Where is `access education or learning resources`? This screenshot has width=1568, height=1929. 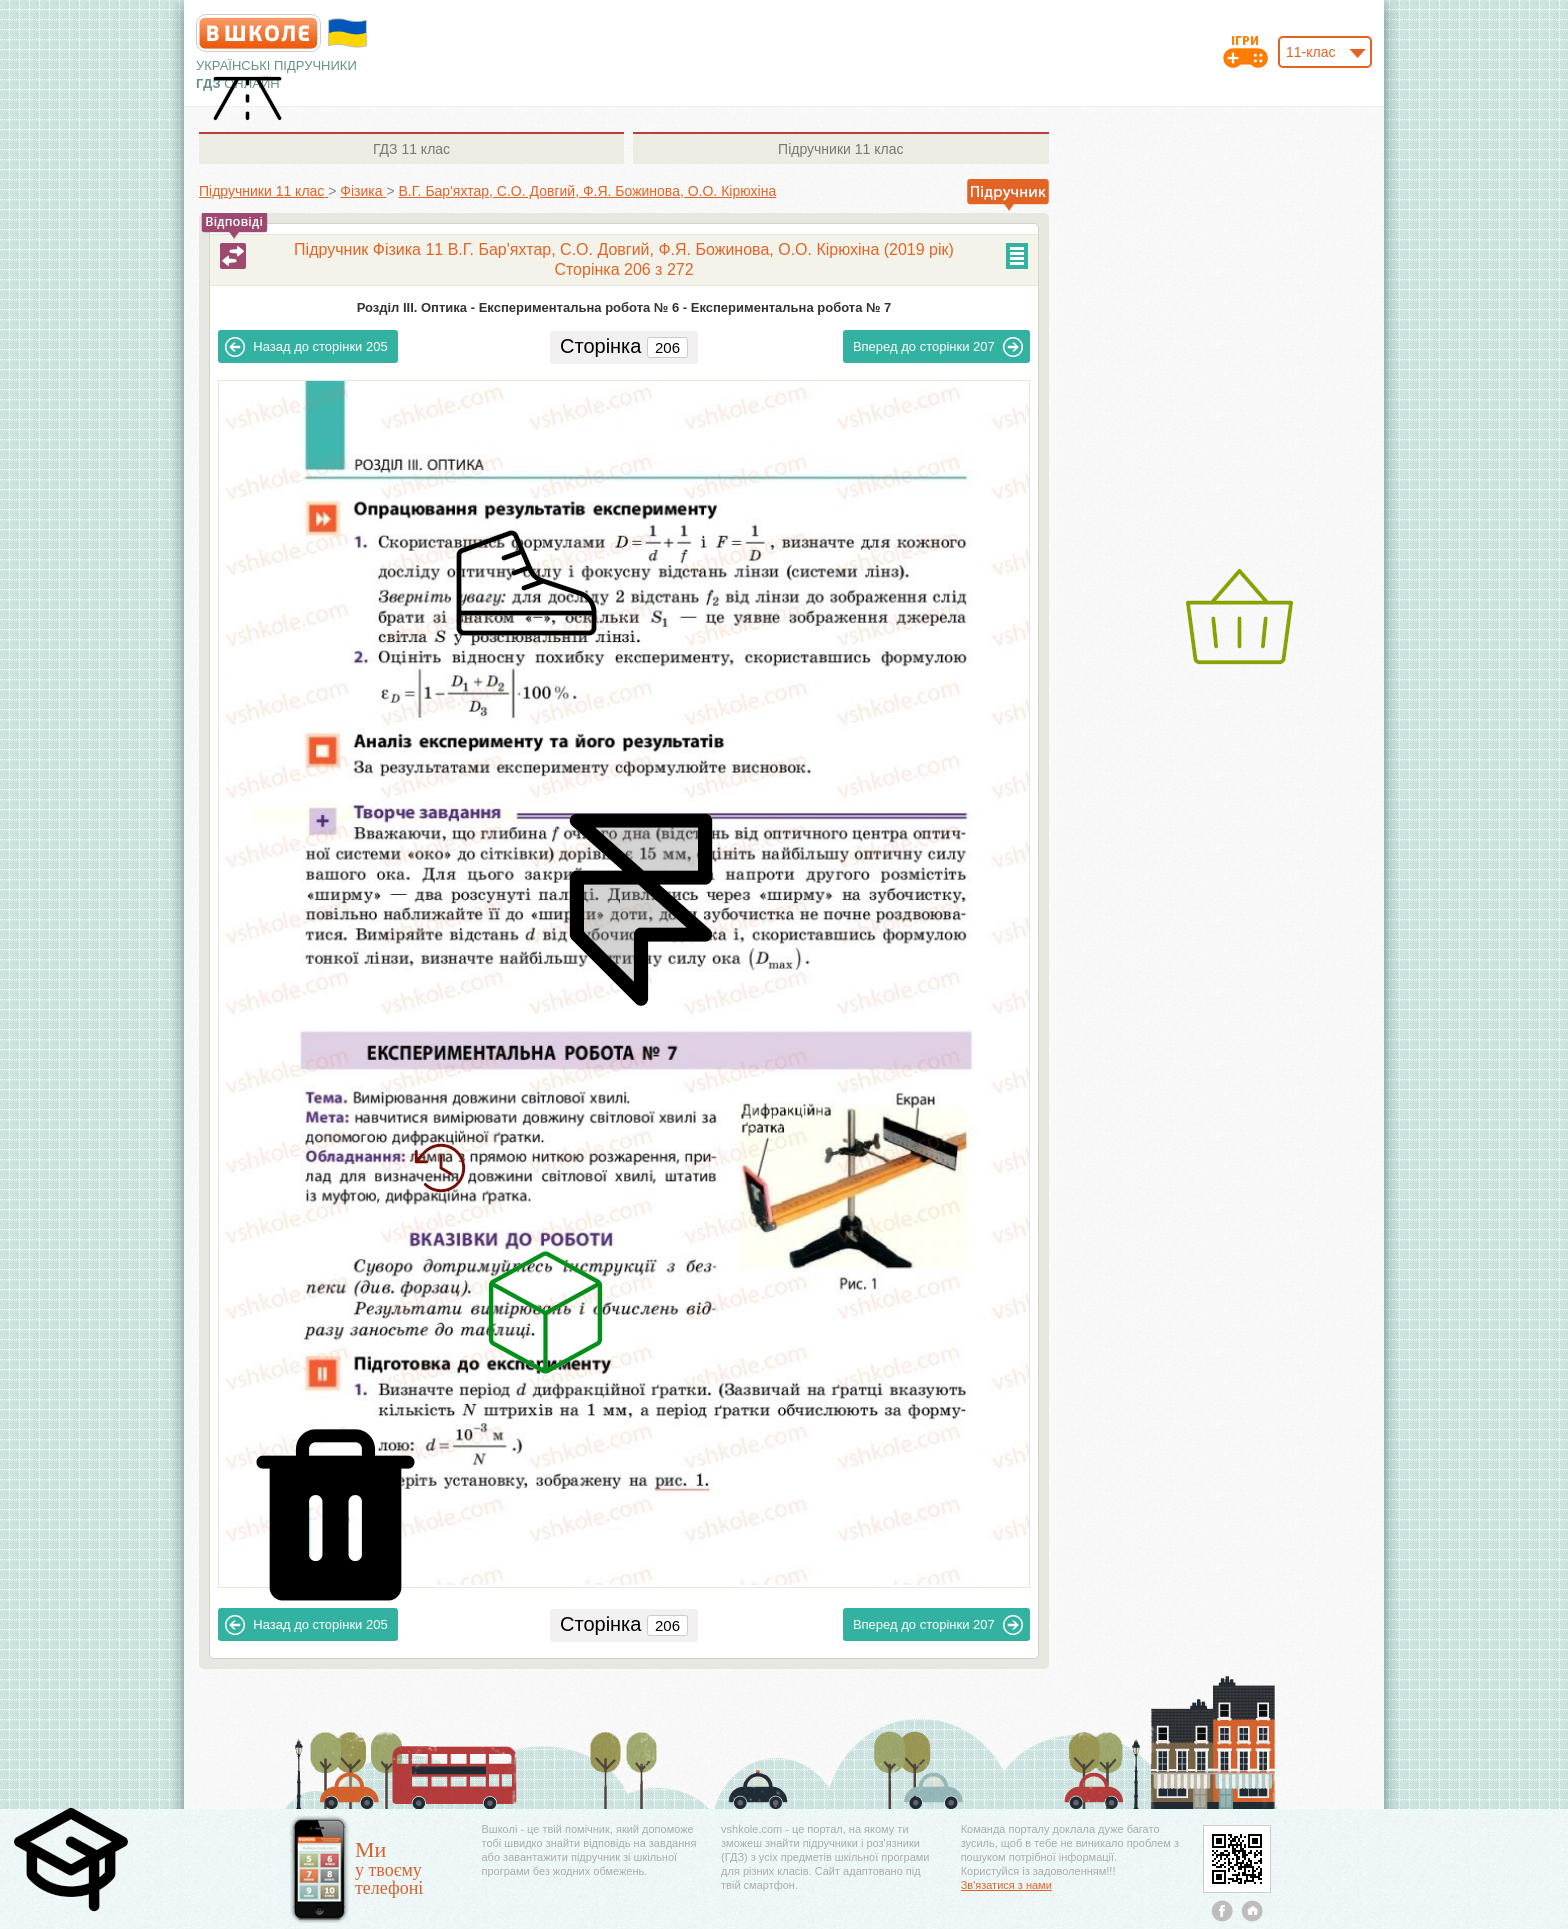 access education or learning resources is located at coordinates (71, 1856).